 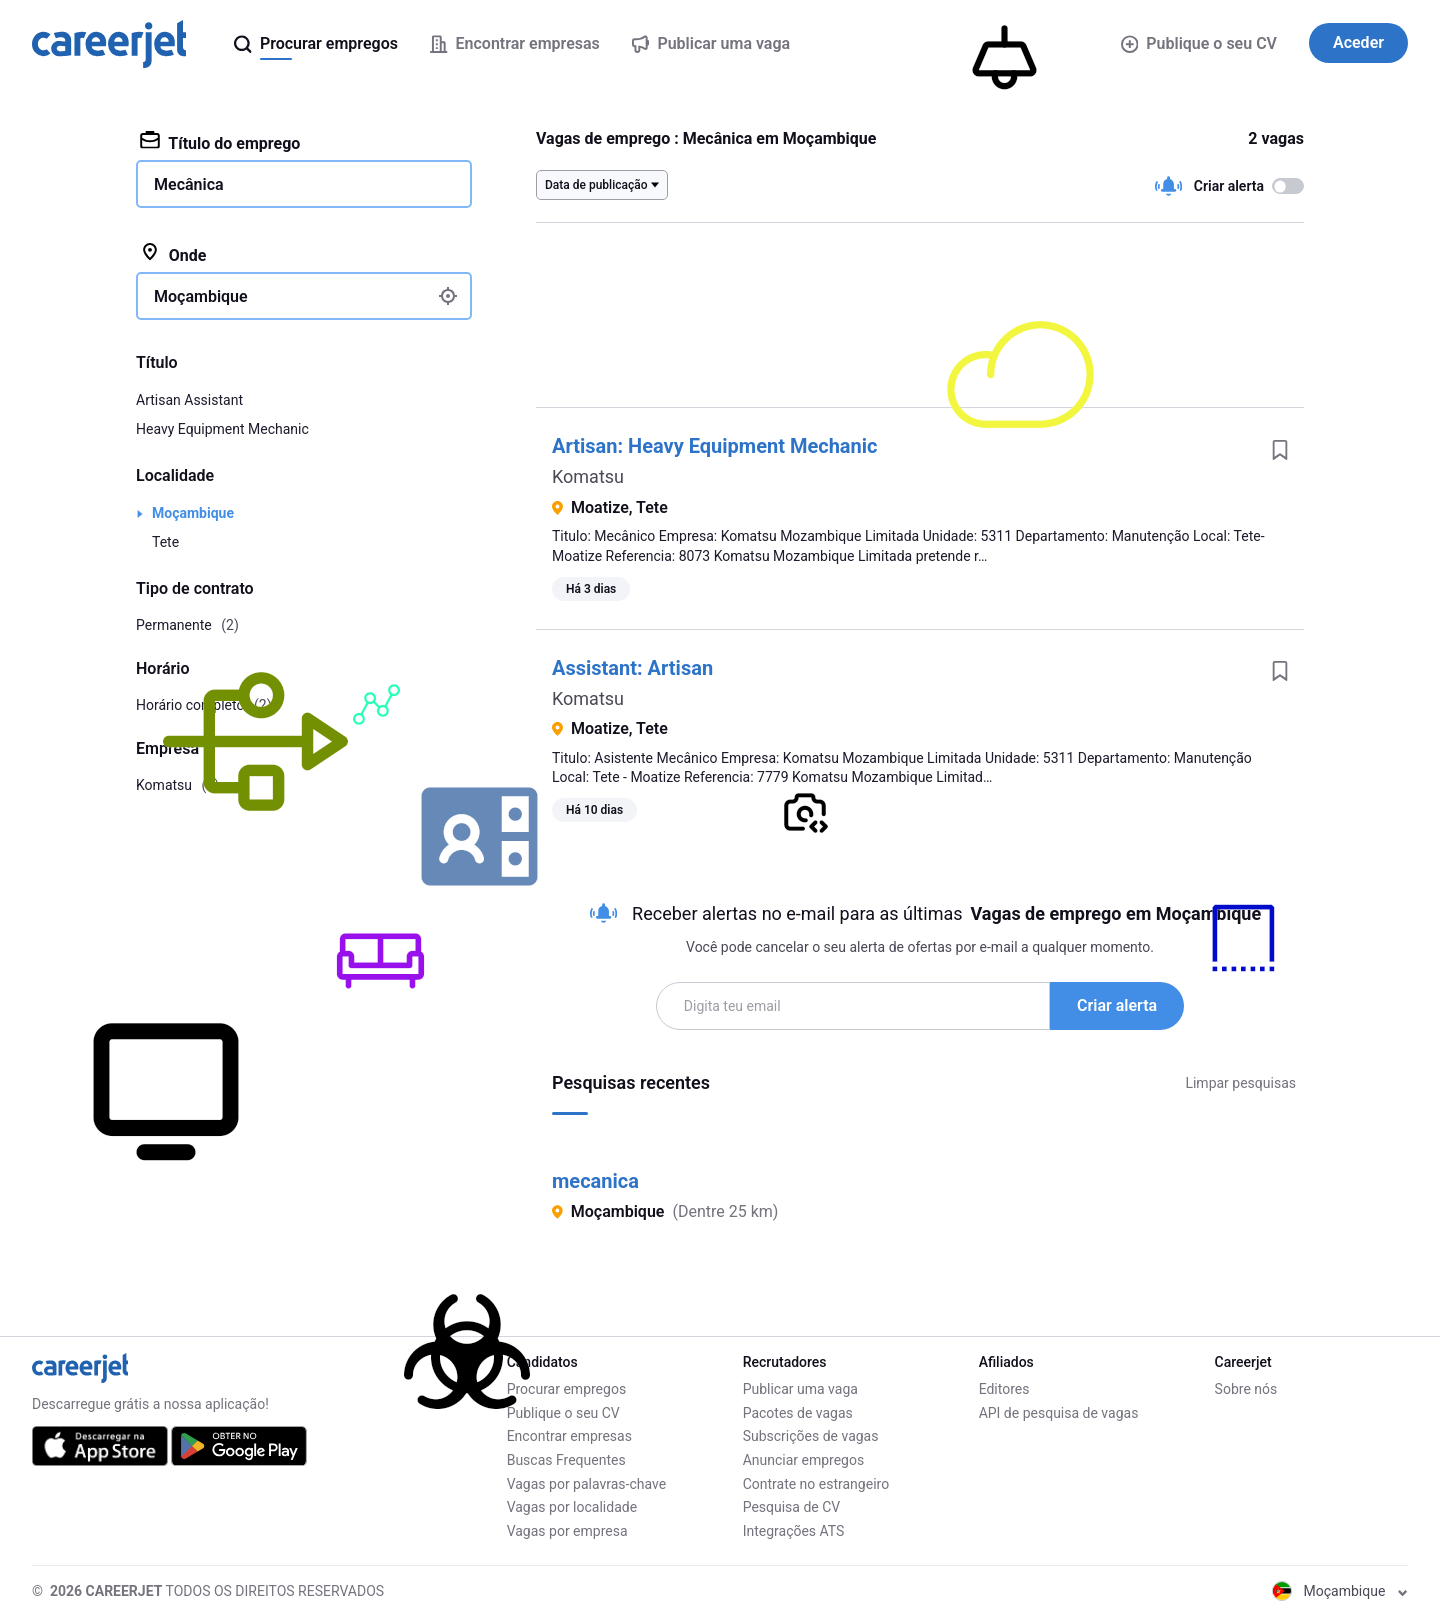 I want to click on access cloud storage, so click(x=1020, y=374).